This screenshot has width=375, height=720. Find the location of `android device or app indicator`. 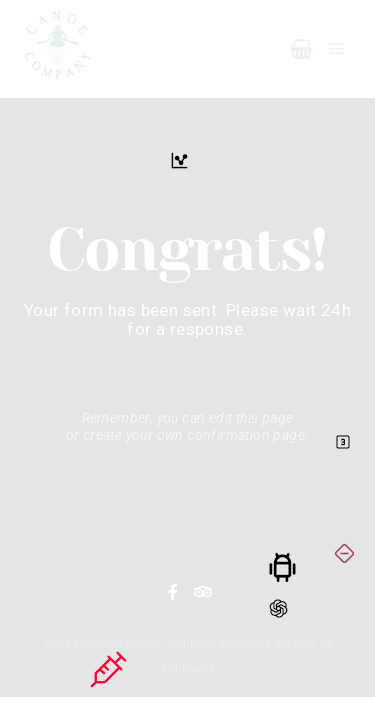

android device or app indicator is located at coordinates (282, 567).